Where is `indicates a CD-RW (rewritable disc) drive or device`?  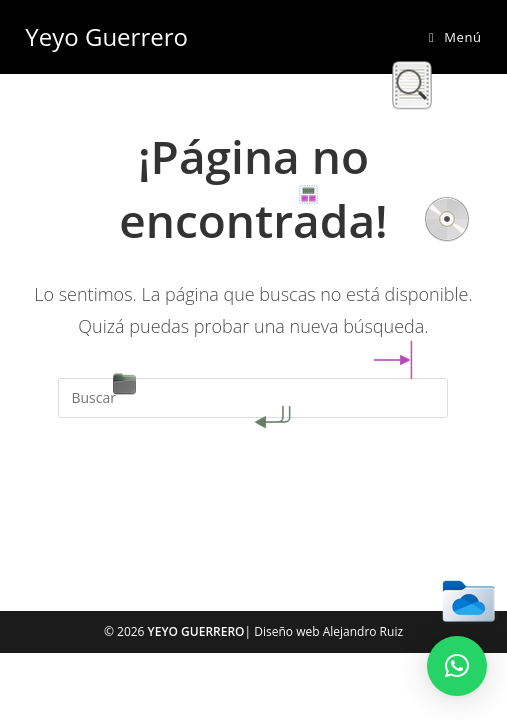 indicates a CD-RW (rewritable disc) drive or device is located at coordinates (447, 219).